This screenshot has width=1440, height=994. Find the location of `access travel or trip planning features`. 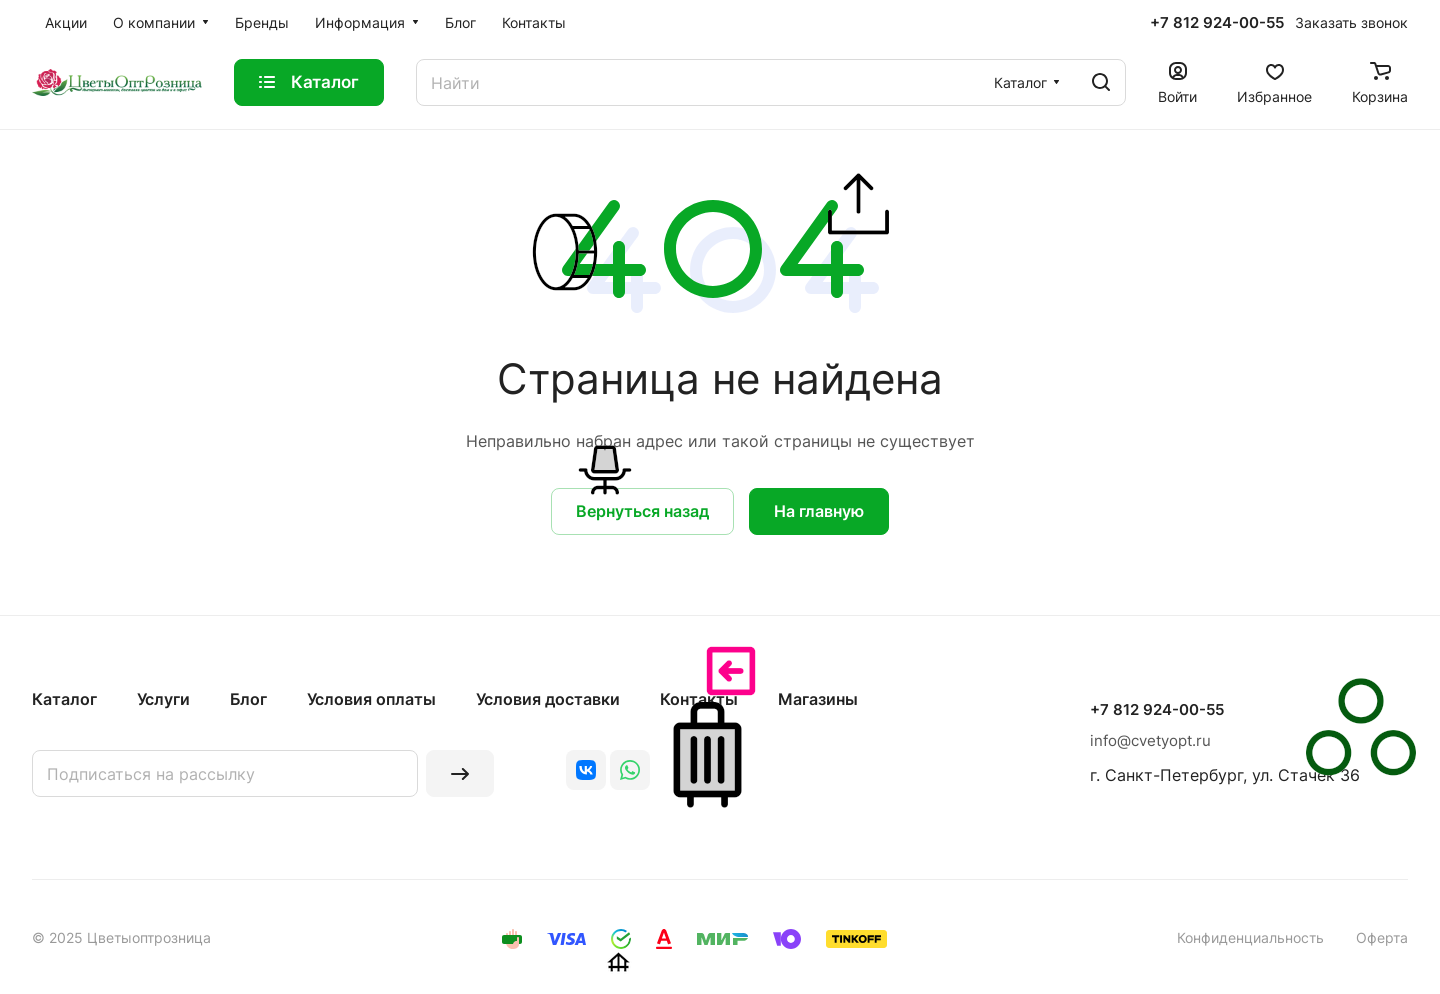

access travel or trip planning features is located at coordinates (707, 756).